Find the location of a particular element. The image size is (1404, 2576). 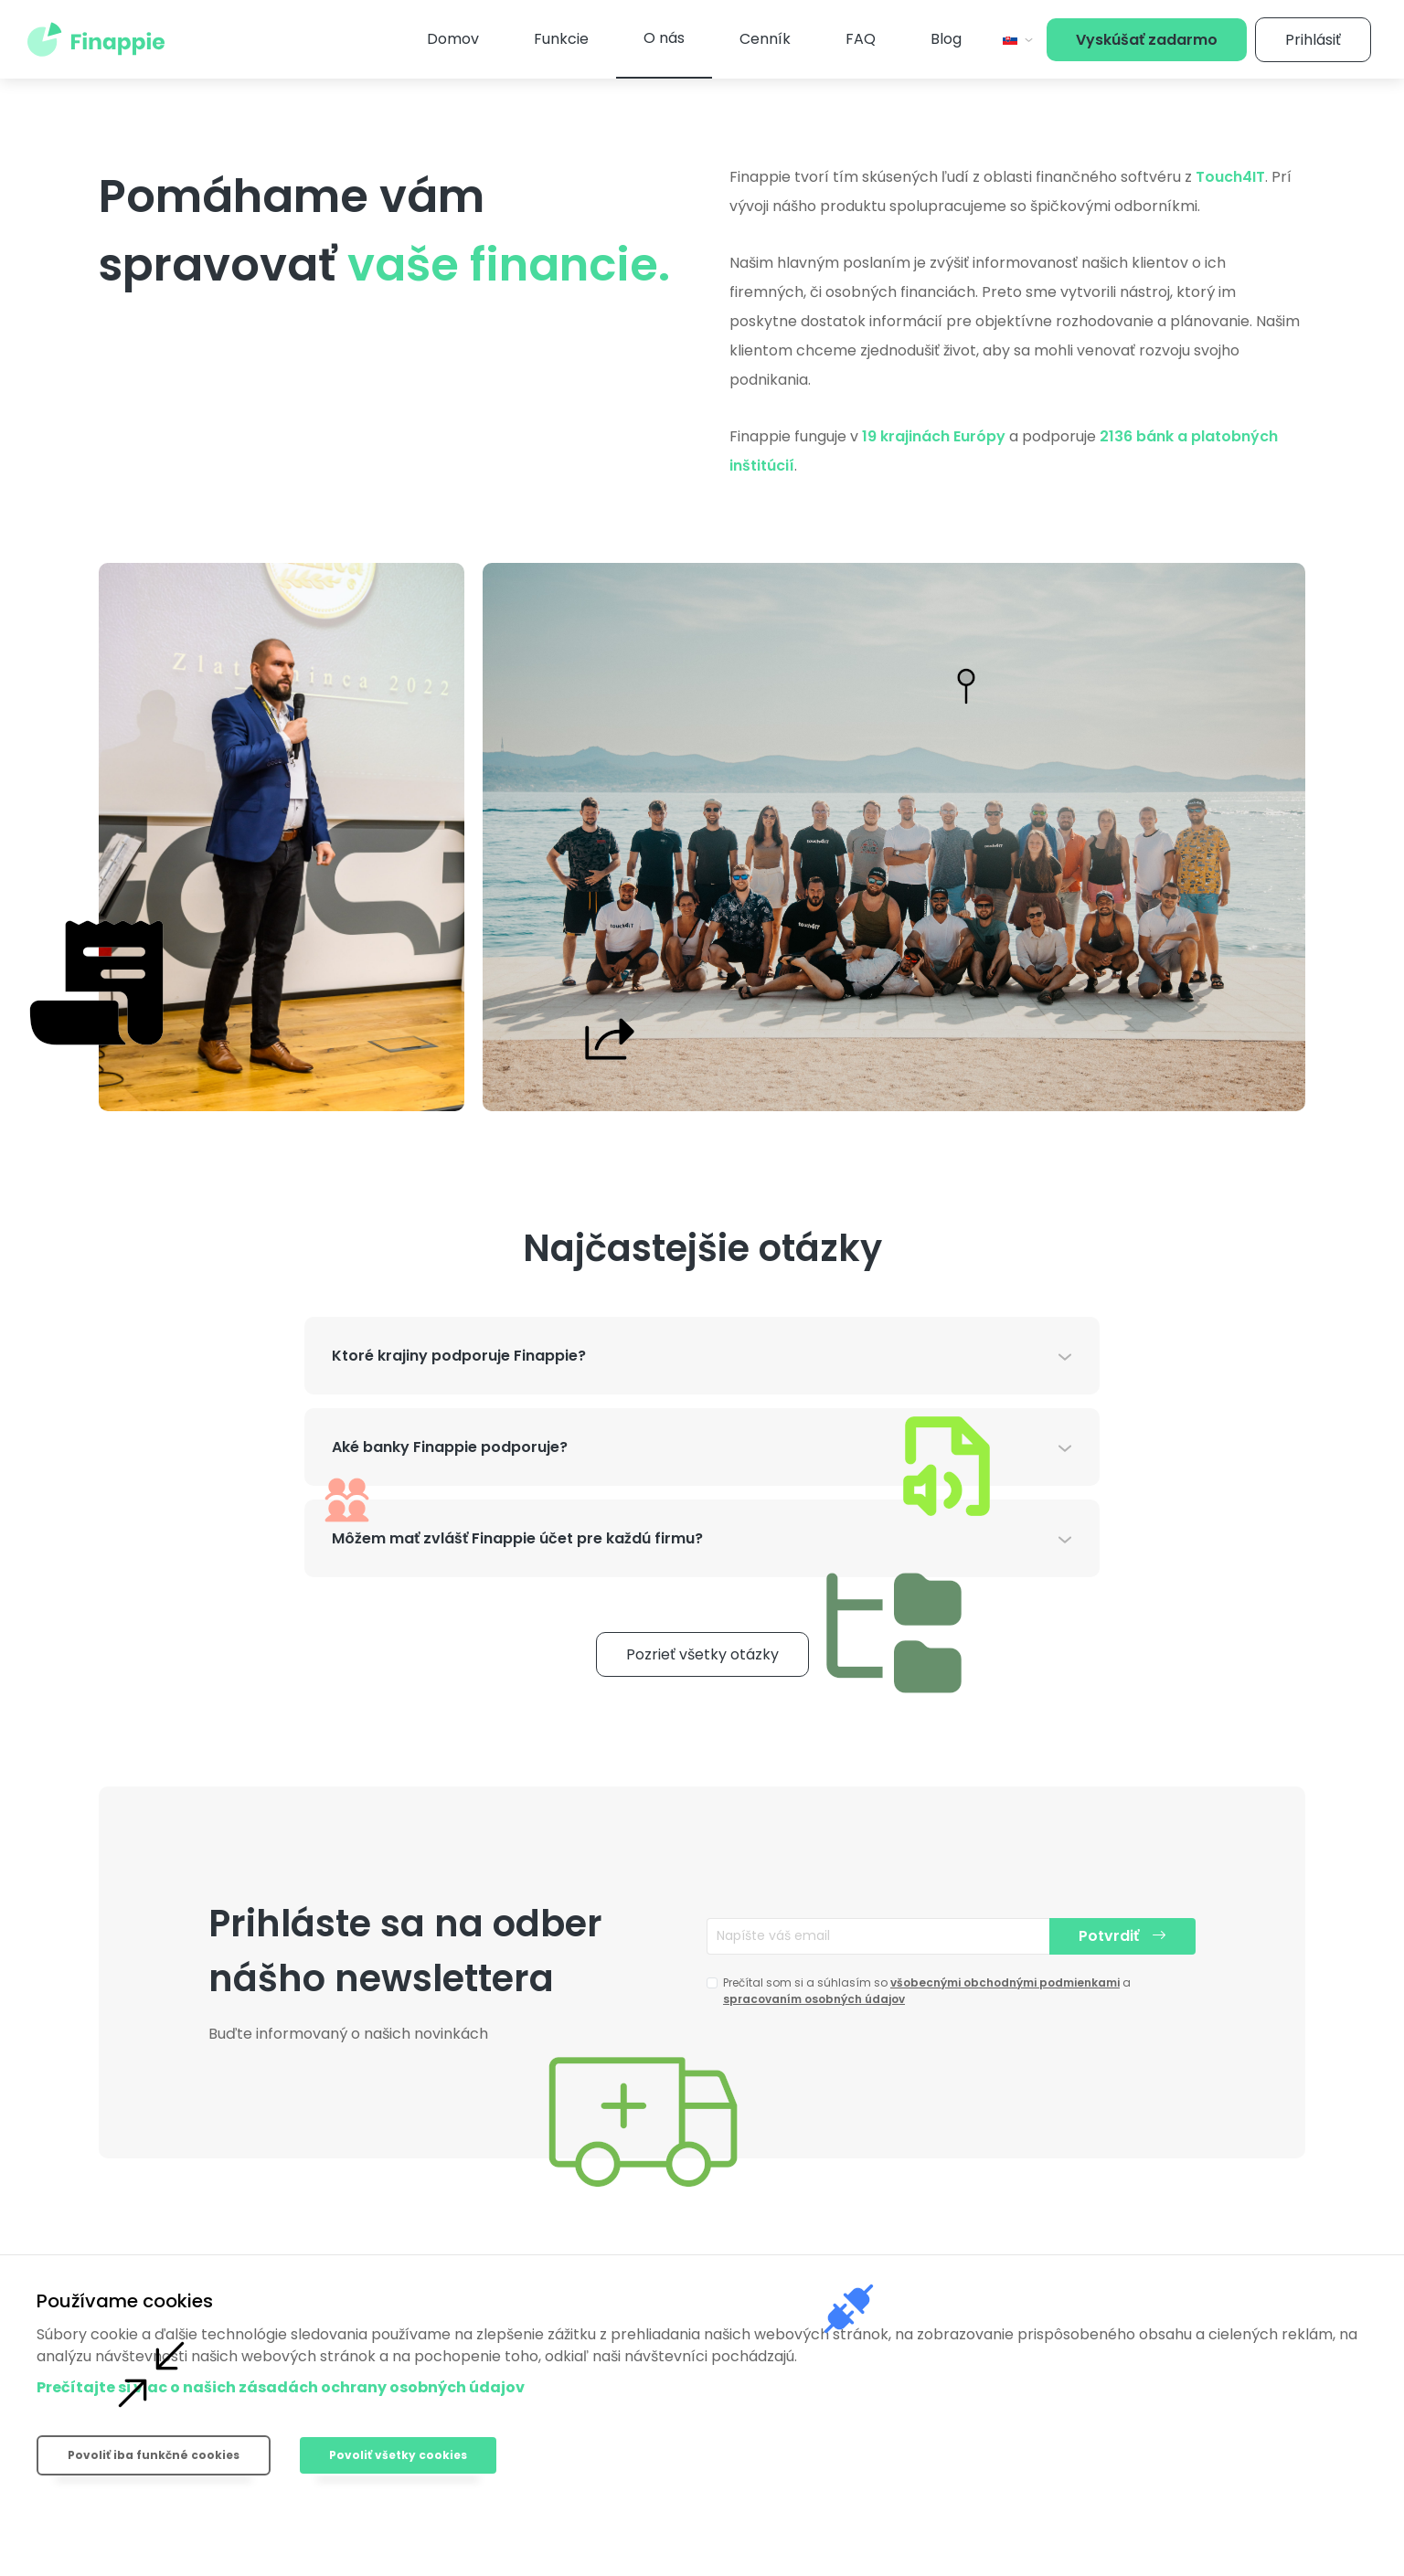

share this content is located at coordinates (610, 1037).